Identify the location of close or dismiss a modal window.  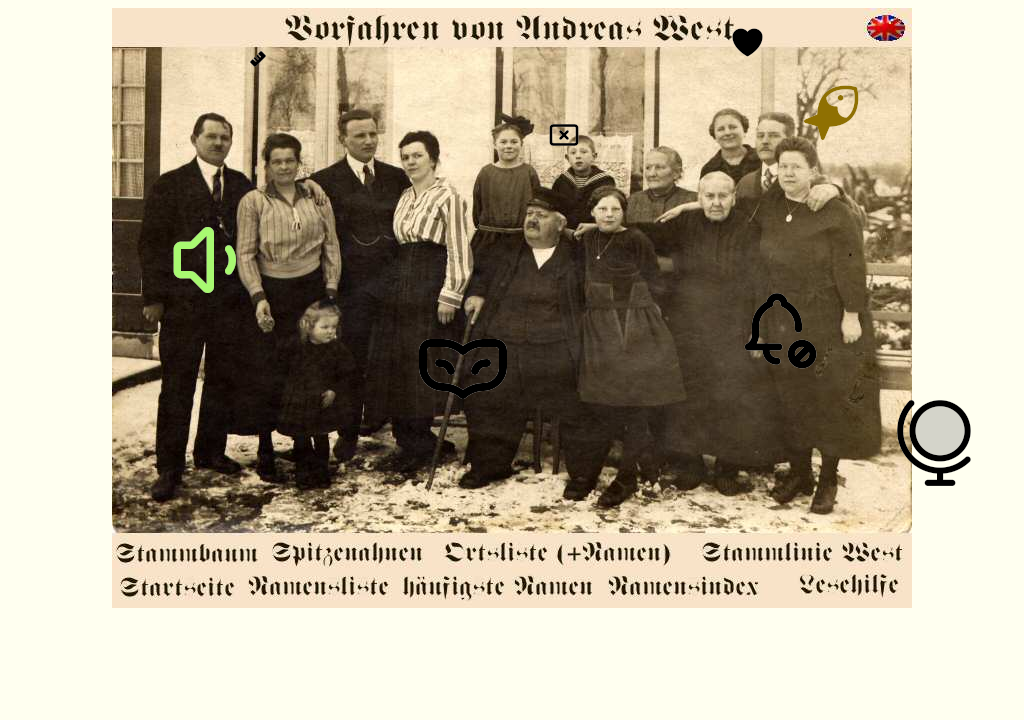
(564, 135).